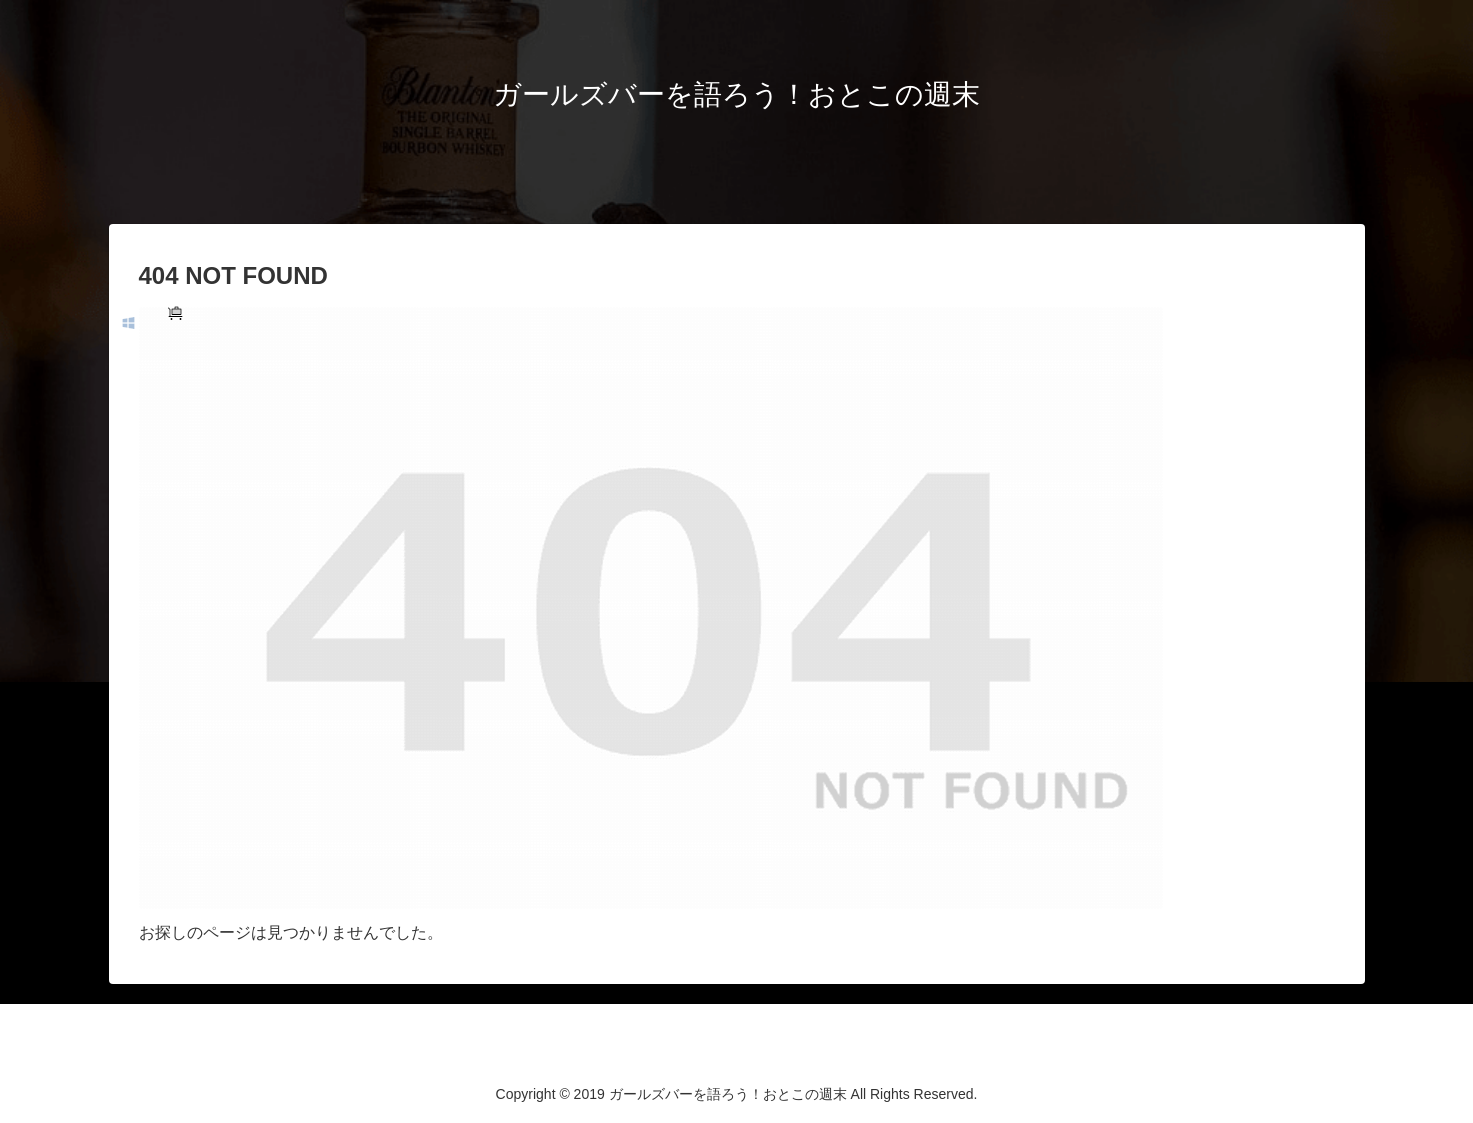 The height and width of the screenshot is (1123, 1473). Describe the element at coordinates (175, 313) in the screenshot. I see `view luggage or baggage information` at that location.